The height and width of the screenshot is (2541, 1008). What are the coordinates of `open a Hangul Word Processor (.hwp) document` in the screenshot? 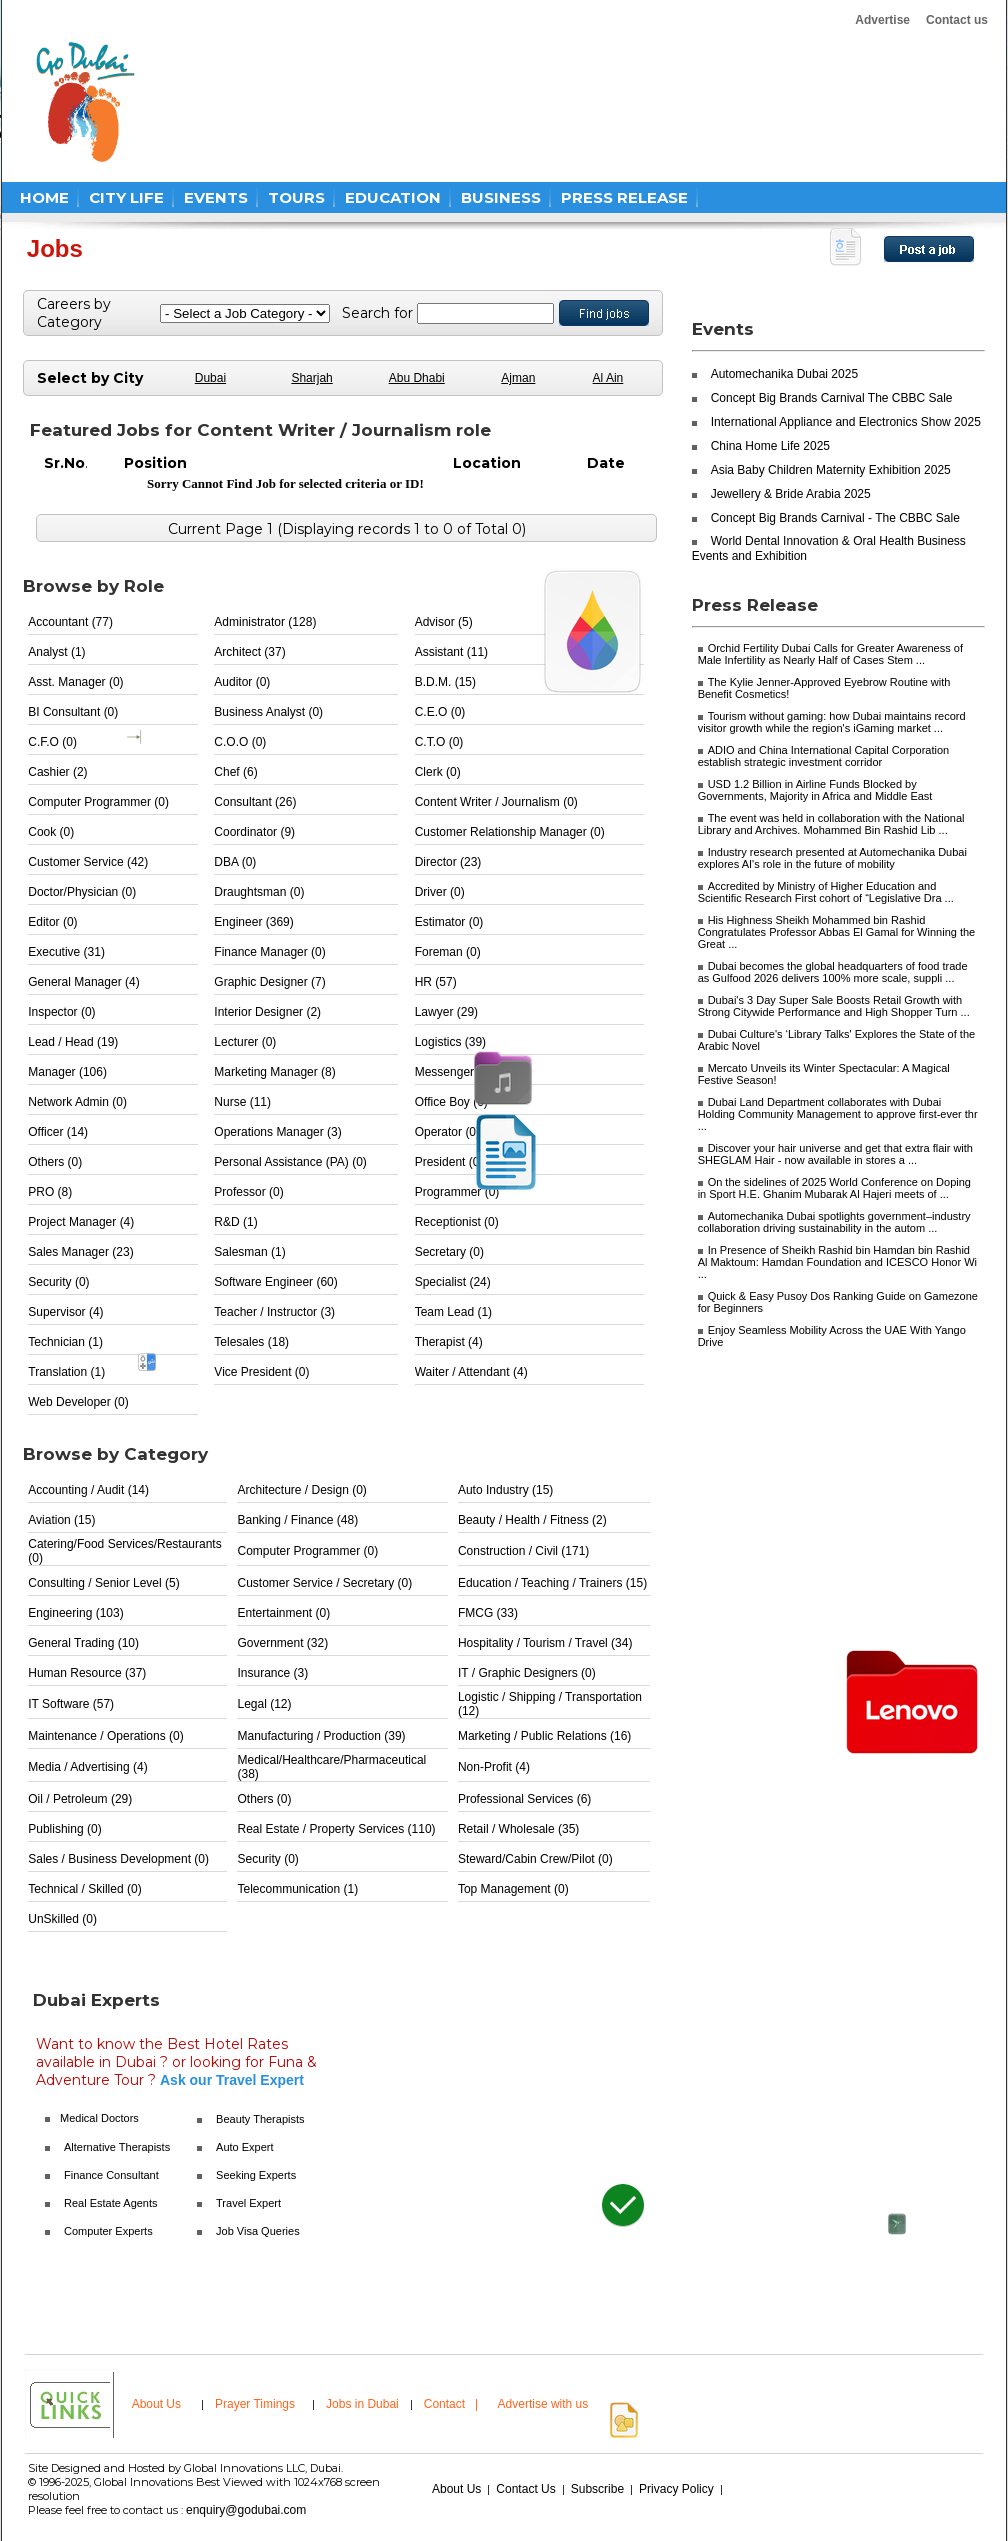 It's located at (845, 246).